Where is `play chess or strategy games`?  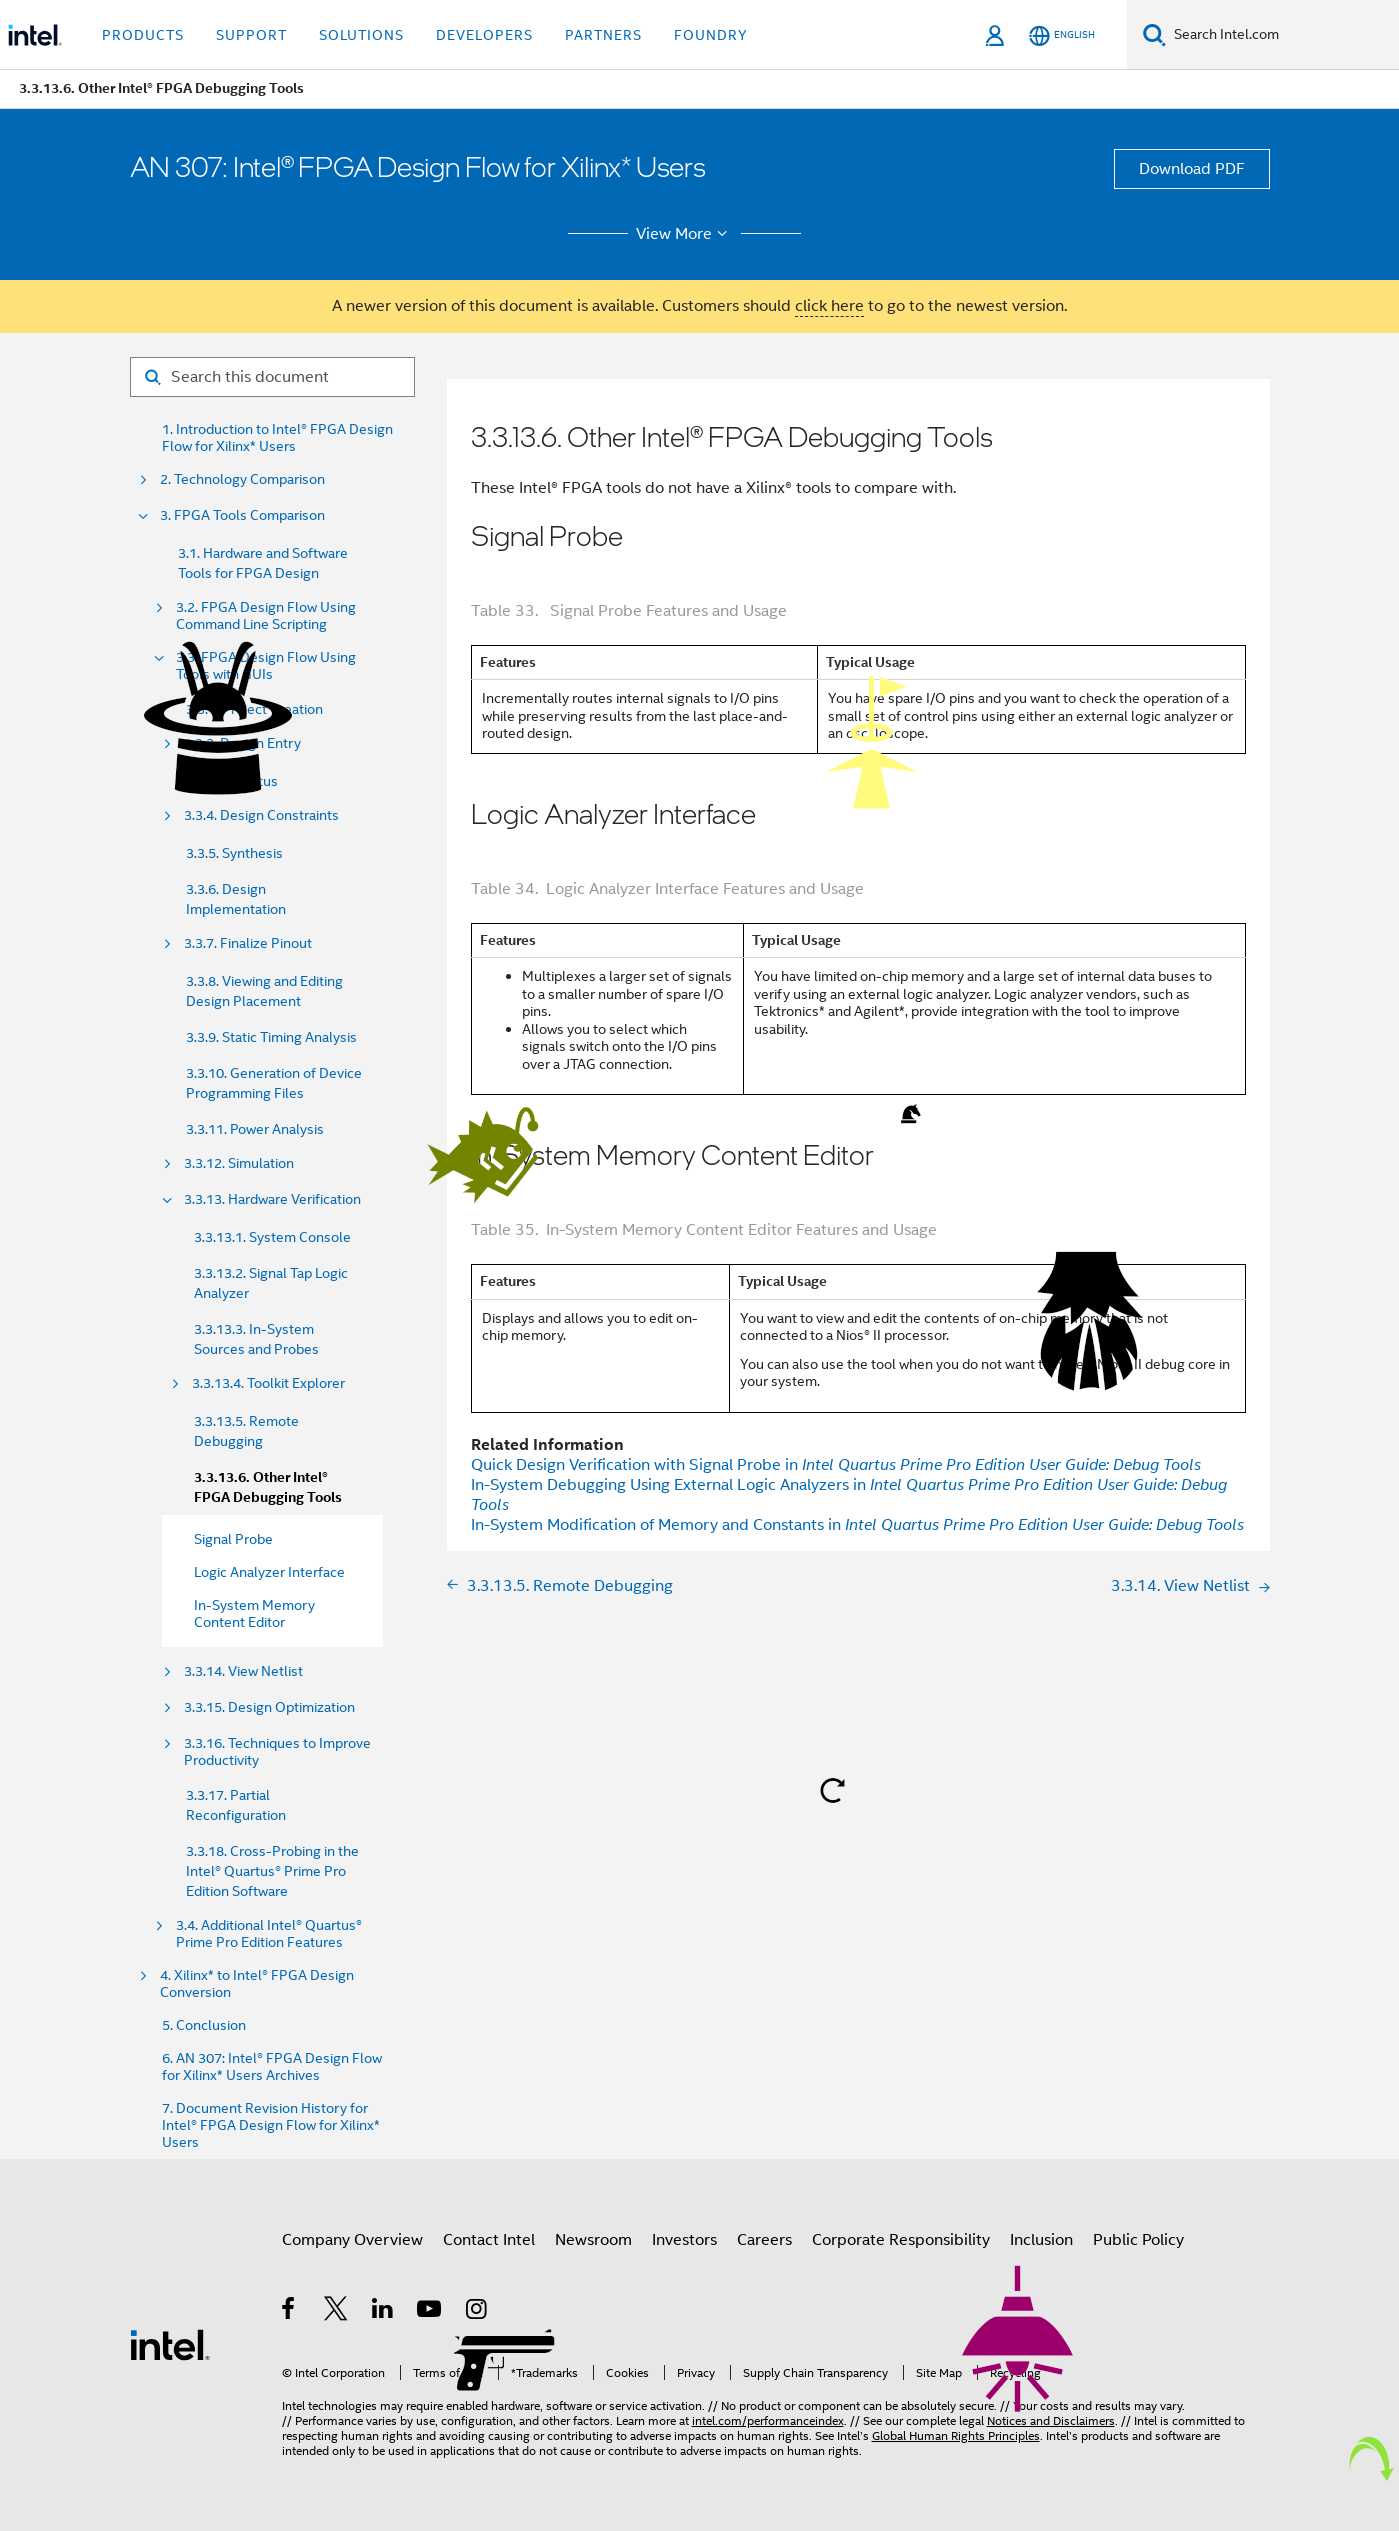
play chess or strategy games is located at coordinates (911, 1112).